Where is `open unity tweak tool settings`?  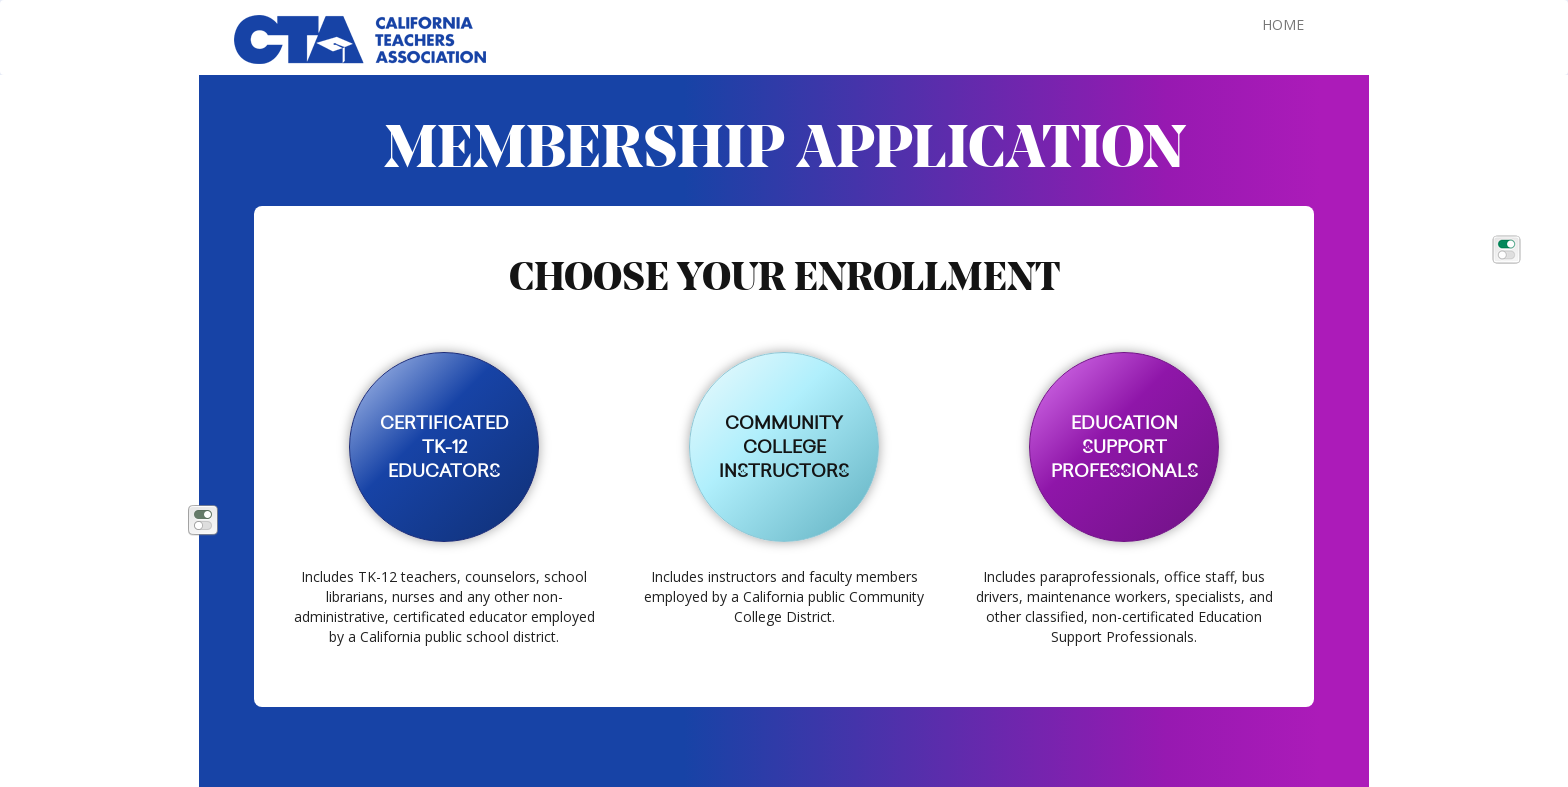 open unity tweak tool settings is located at coordinates (203, 520).